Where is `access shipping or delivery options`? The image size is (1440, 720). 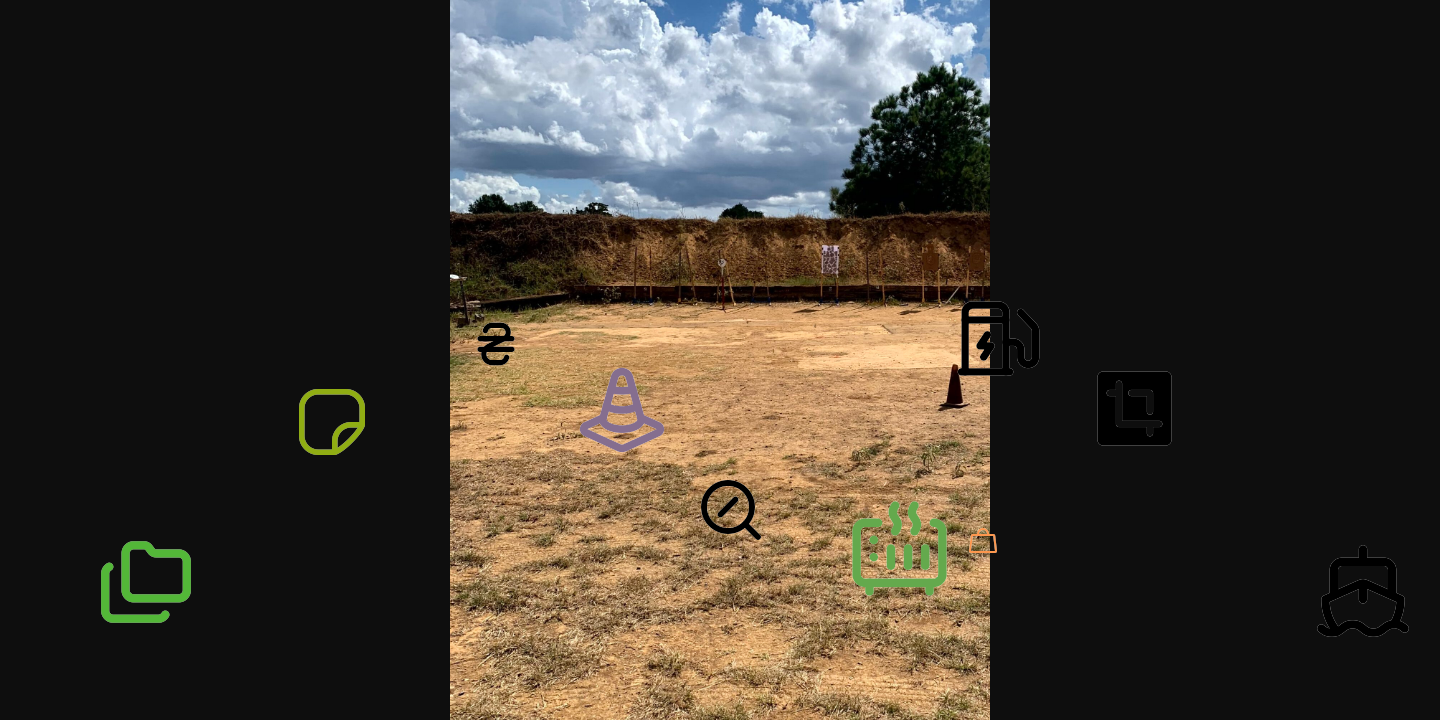 access shipping or delivery options is located at coordinates (1363, 591).